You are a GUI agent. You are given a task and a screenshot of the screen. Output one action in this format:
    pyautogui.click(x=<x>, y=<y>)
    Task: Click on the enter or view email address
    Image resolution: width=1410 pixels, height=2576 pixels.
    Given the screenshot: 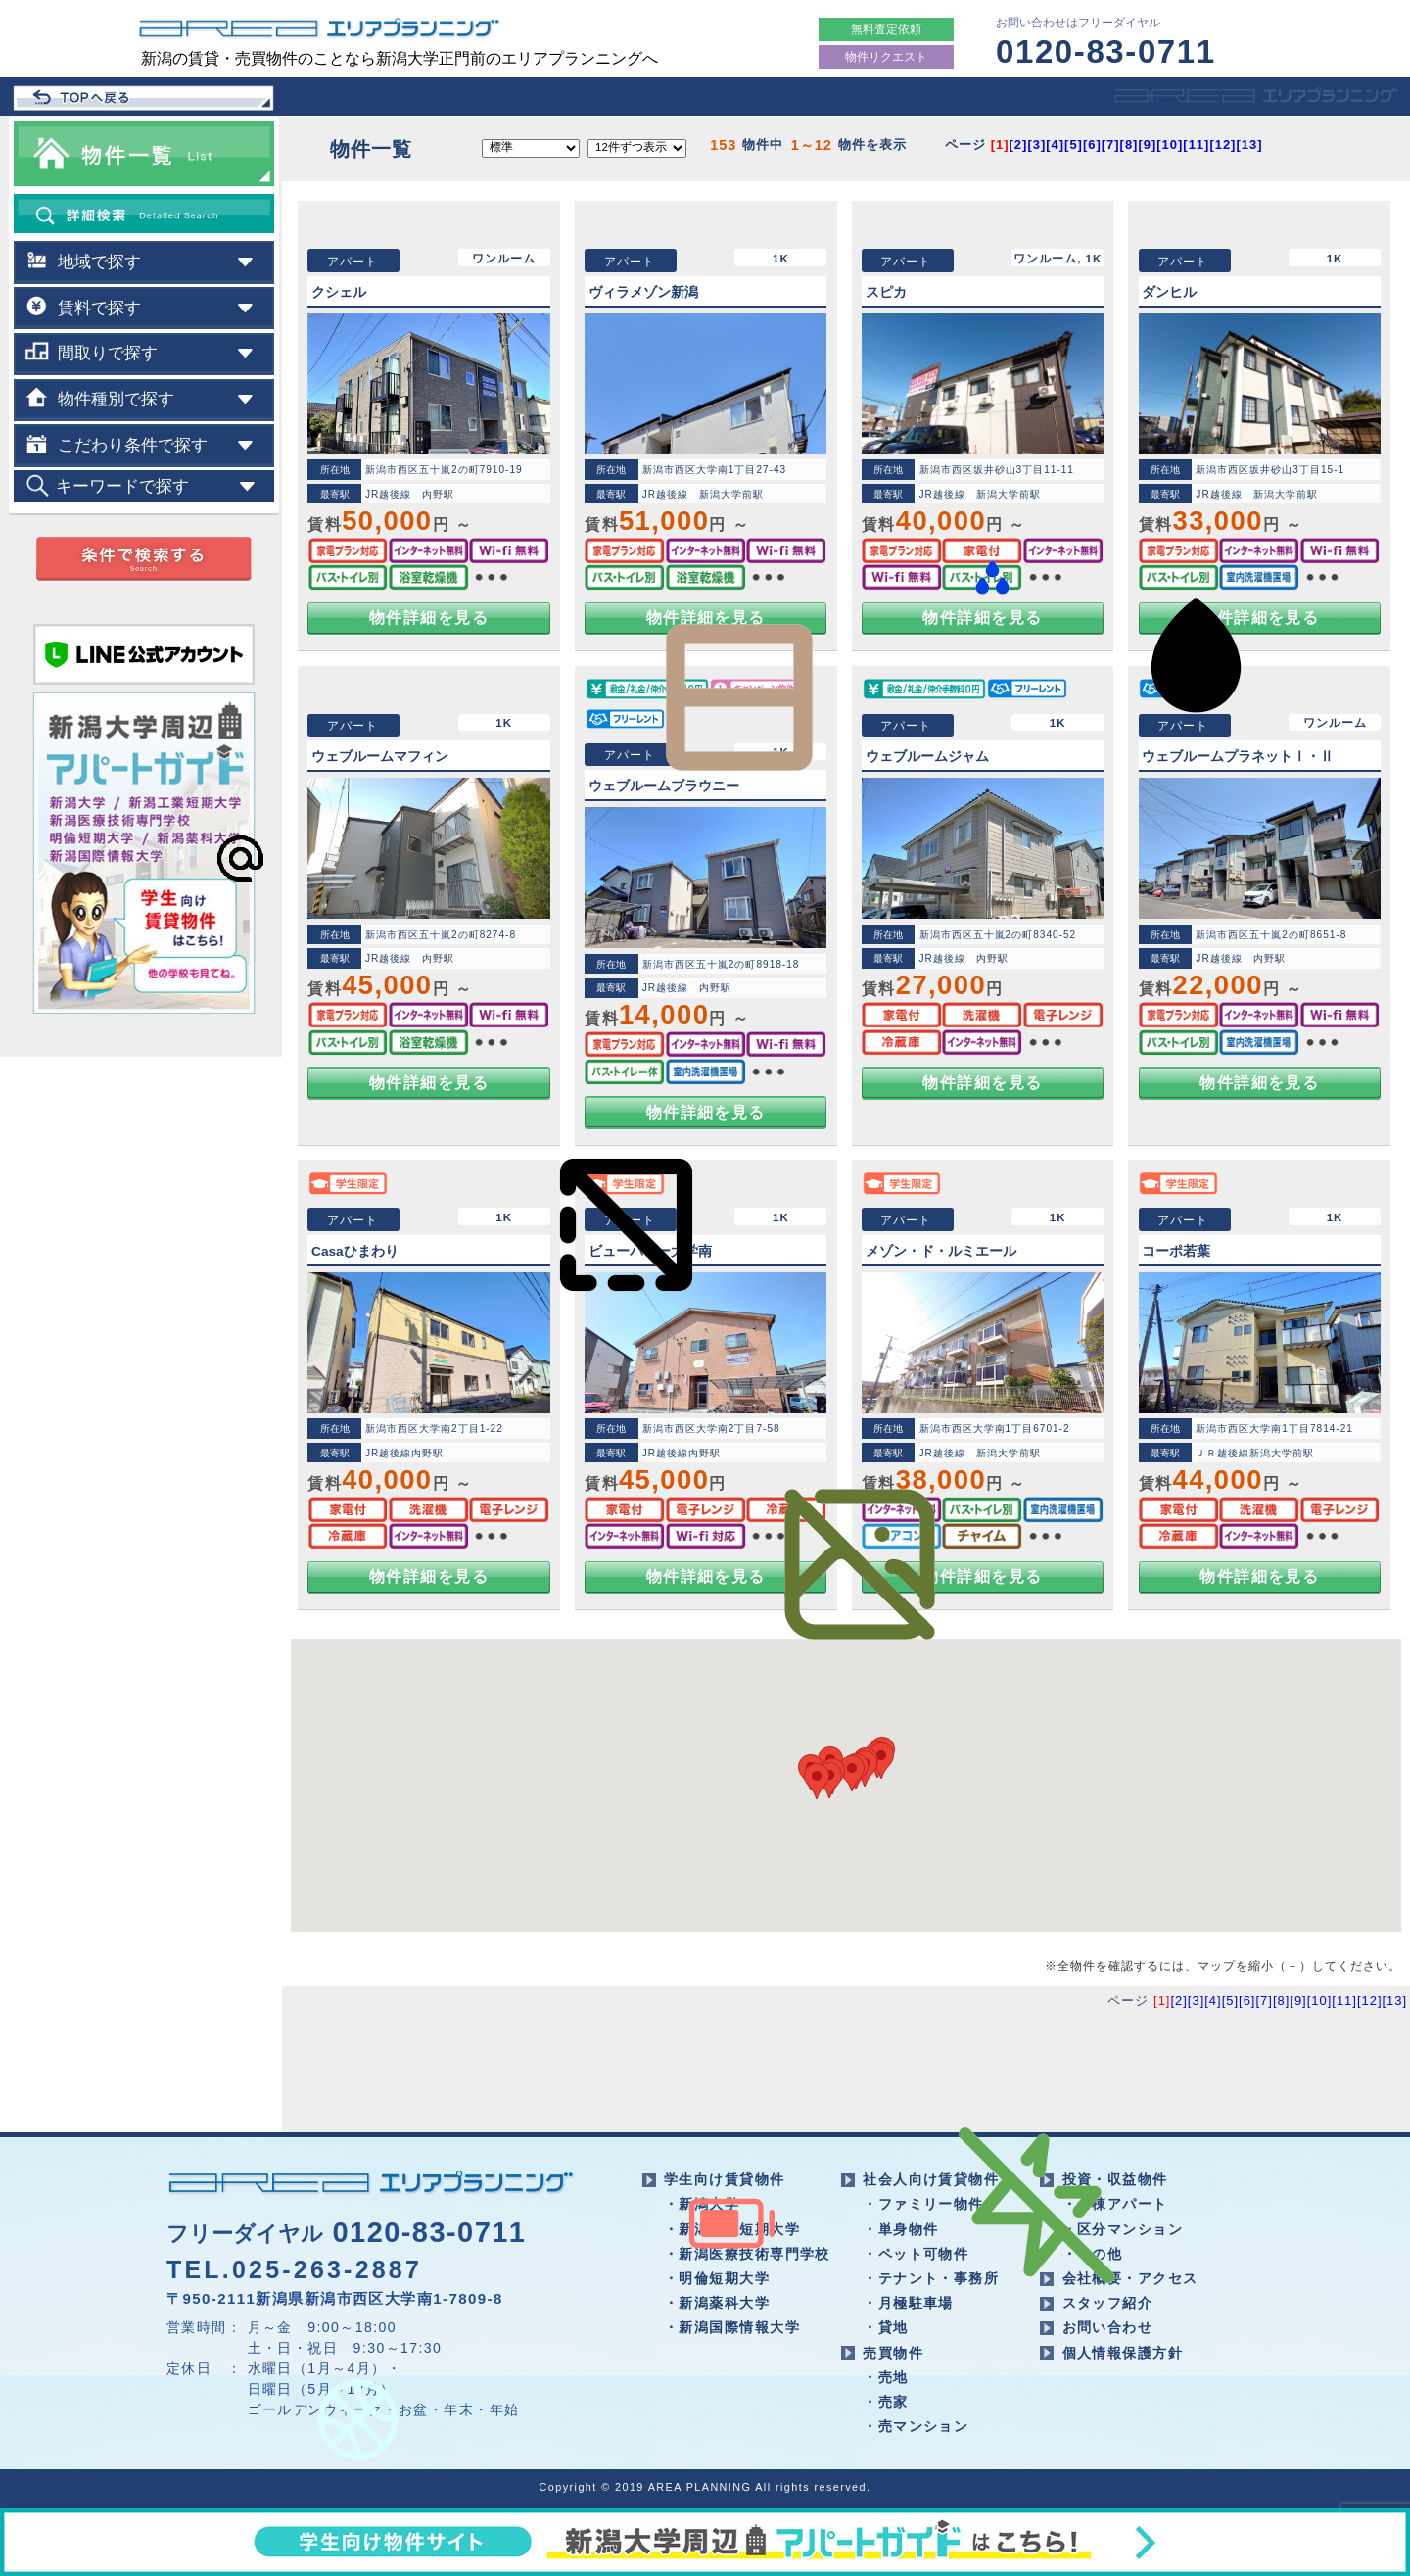 What is the action you would take?
    pyautogui.click(x=240, y=858)
    